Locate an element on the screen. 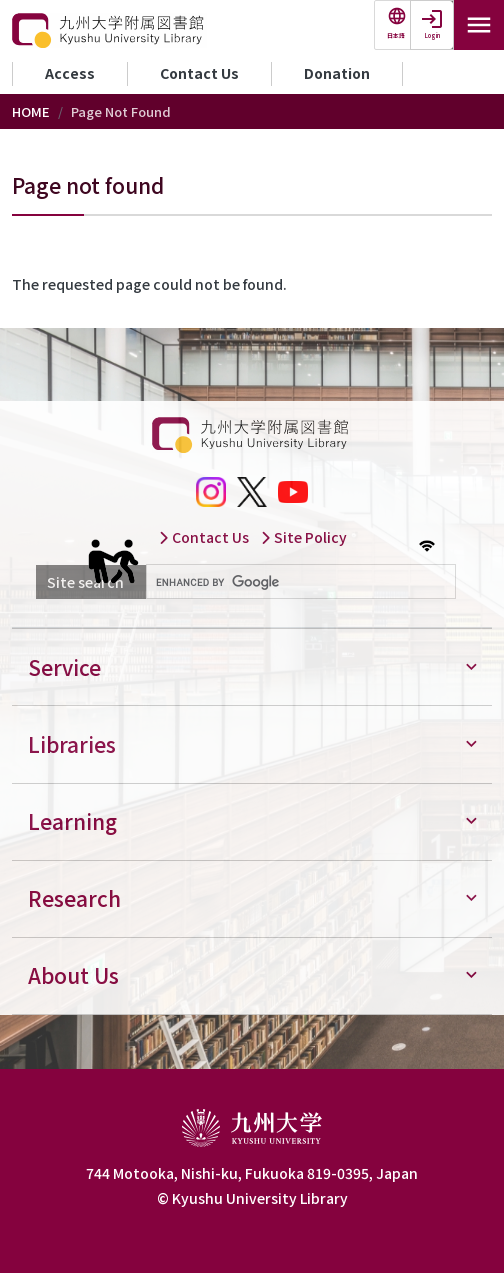 This screenshot has height=1273, width=504. indicates active wifi connection is located at coordinates (427, 546).